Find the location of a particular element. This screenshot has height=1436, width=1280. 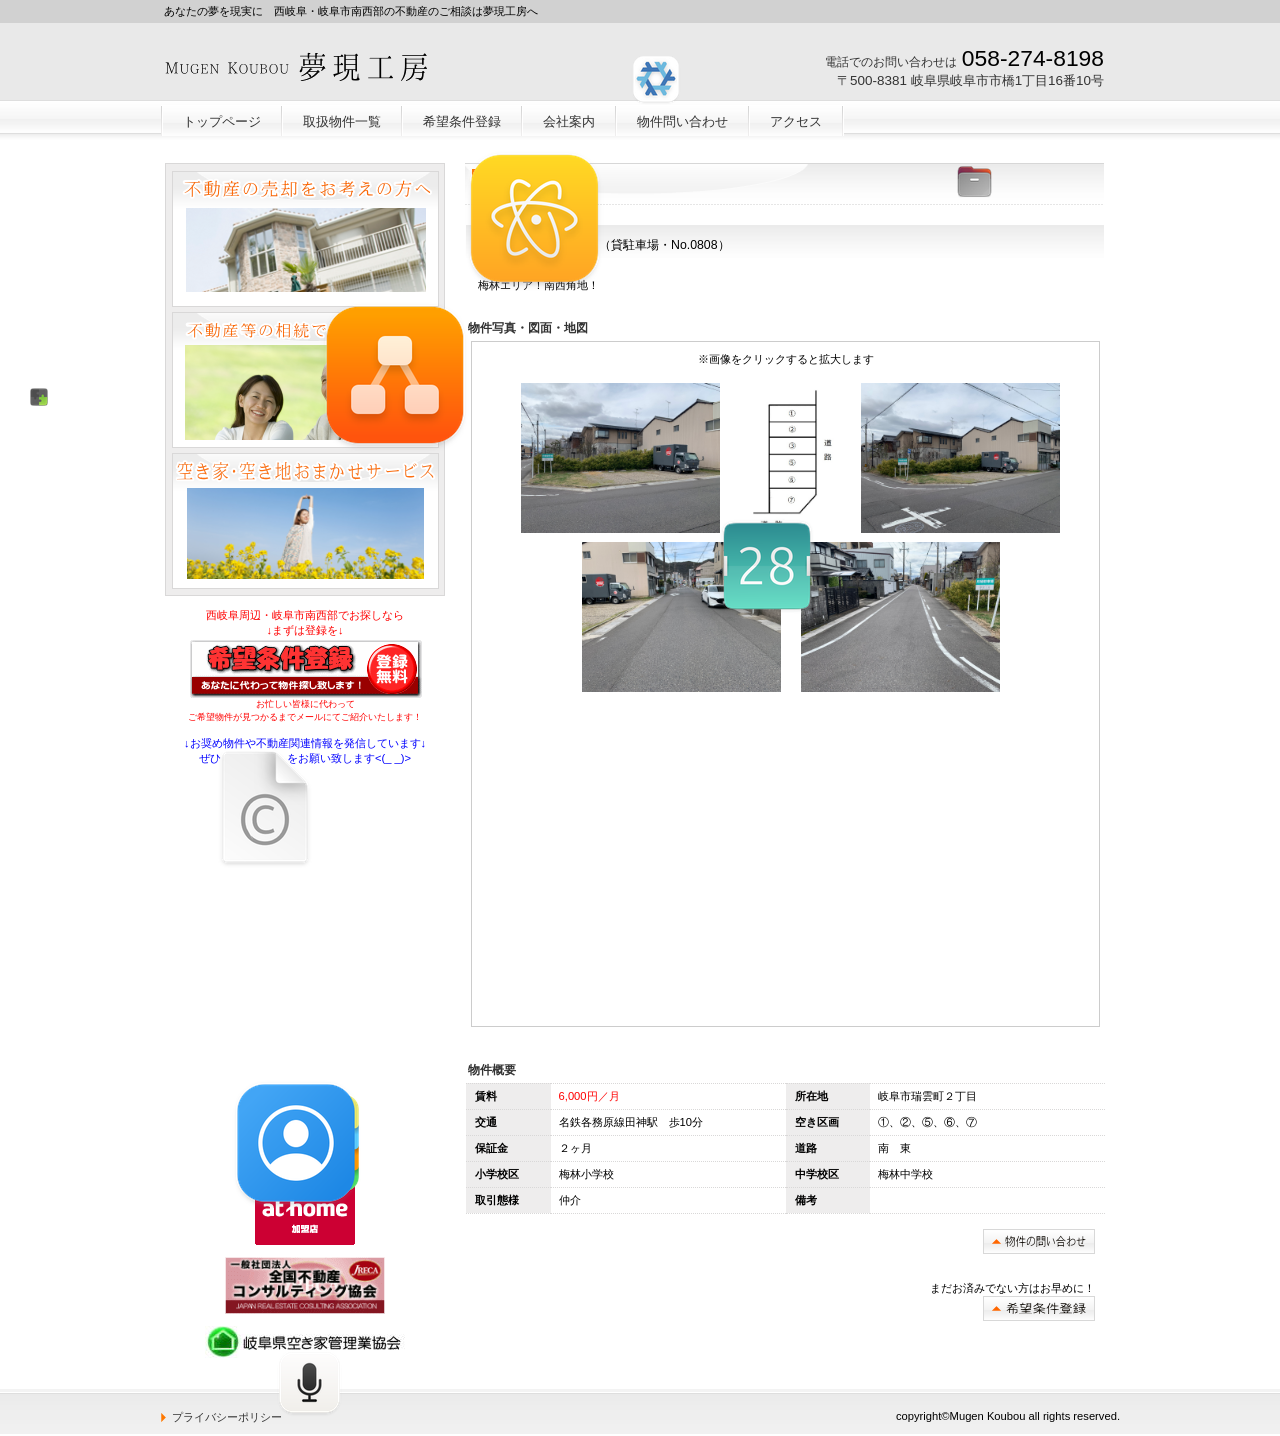

indicates a file currently being copied is located at coordinates (265, 809).